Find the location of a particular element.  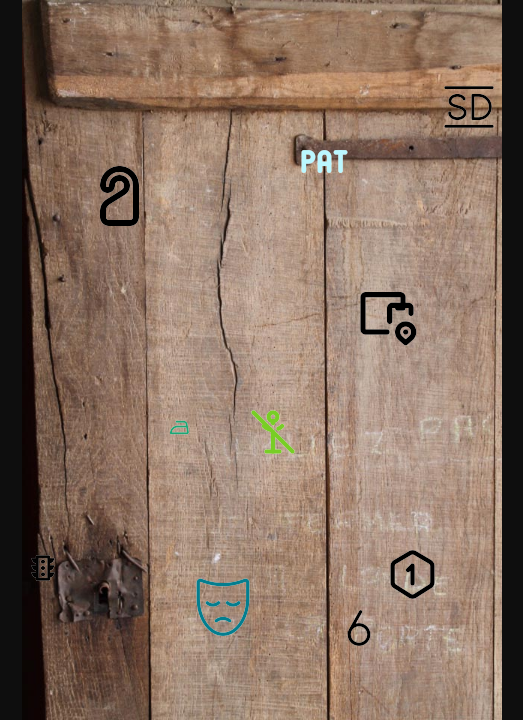

indicates an HTTP PATCH request method is located at coordinates (324, 161).